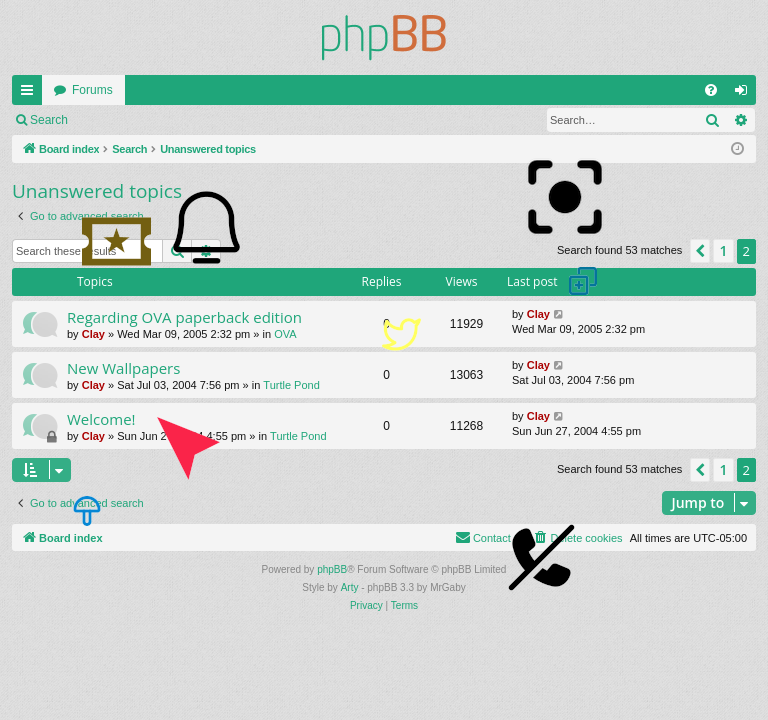  What do you see at coordinates (87, 511) in the screenshot?
I see `browse fungi or mushroom identification` at bounding box center [87, 511].